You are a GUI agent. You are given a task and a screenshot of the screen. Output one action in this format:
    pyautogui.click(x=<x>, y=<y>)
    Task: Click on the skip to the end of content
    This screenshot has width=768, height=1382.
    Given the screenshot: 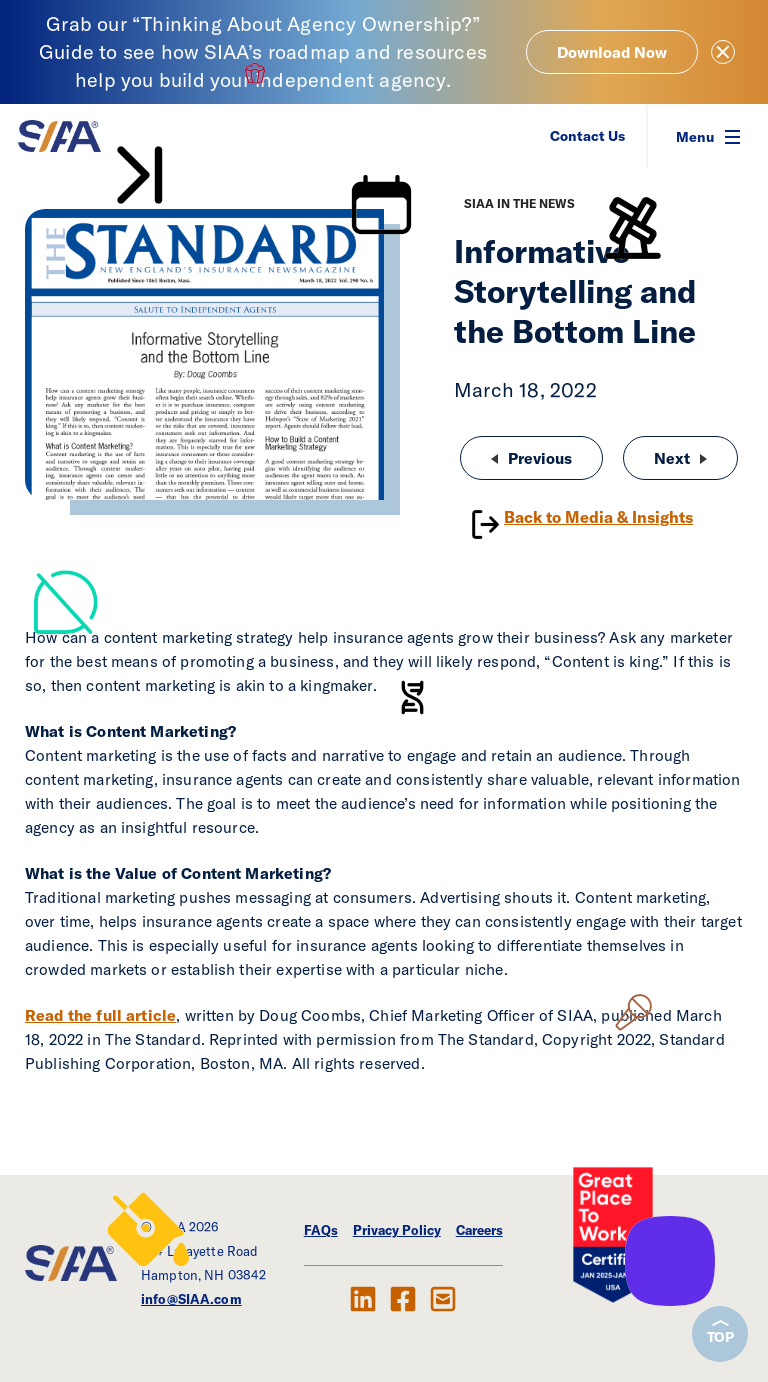 What is the action you would take?
    pyautogui.click(x=141, y=175)
    